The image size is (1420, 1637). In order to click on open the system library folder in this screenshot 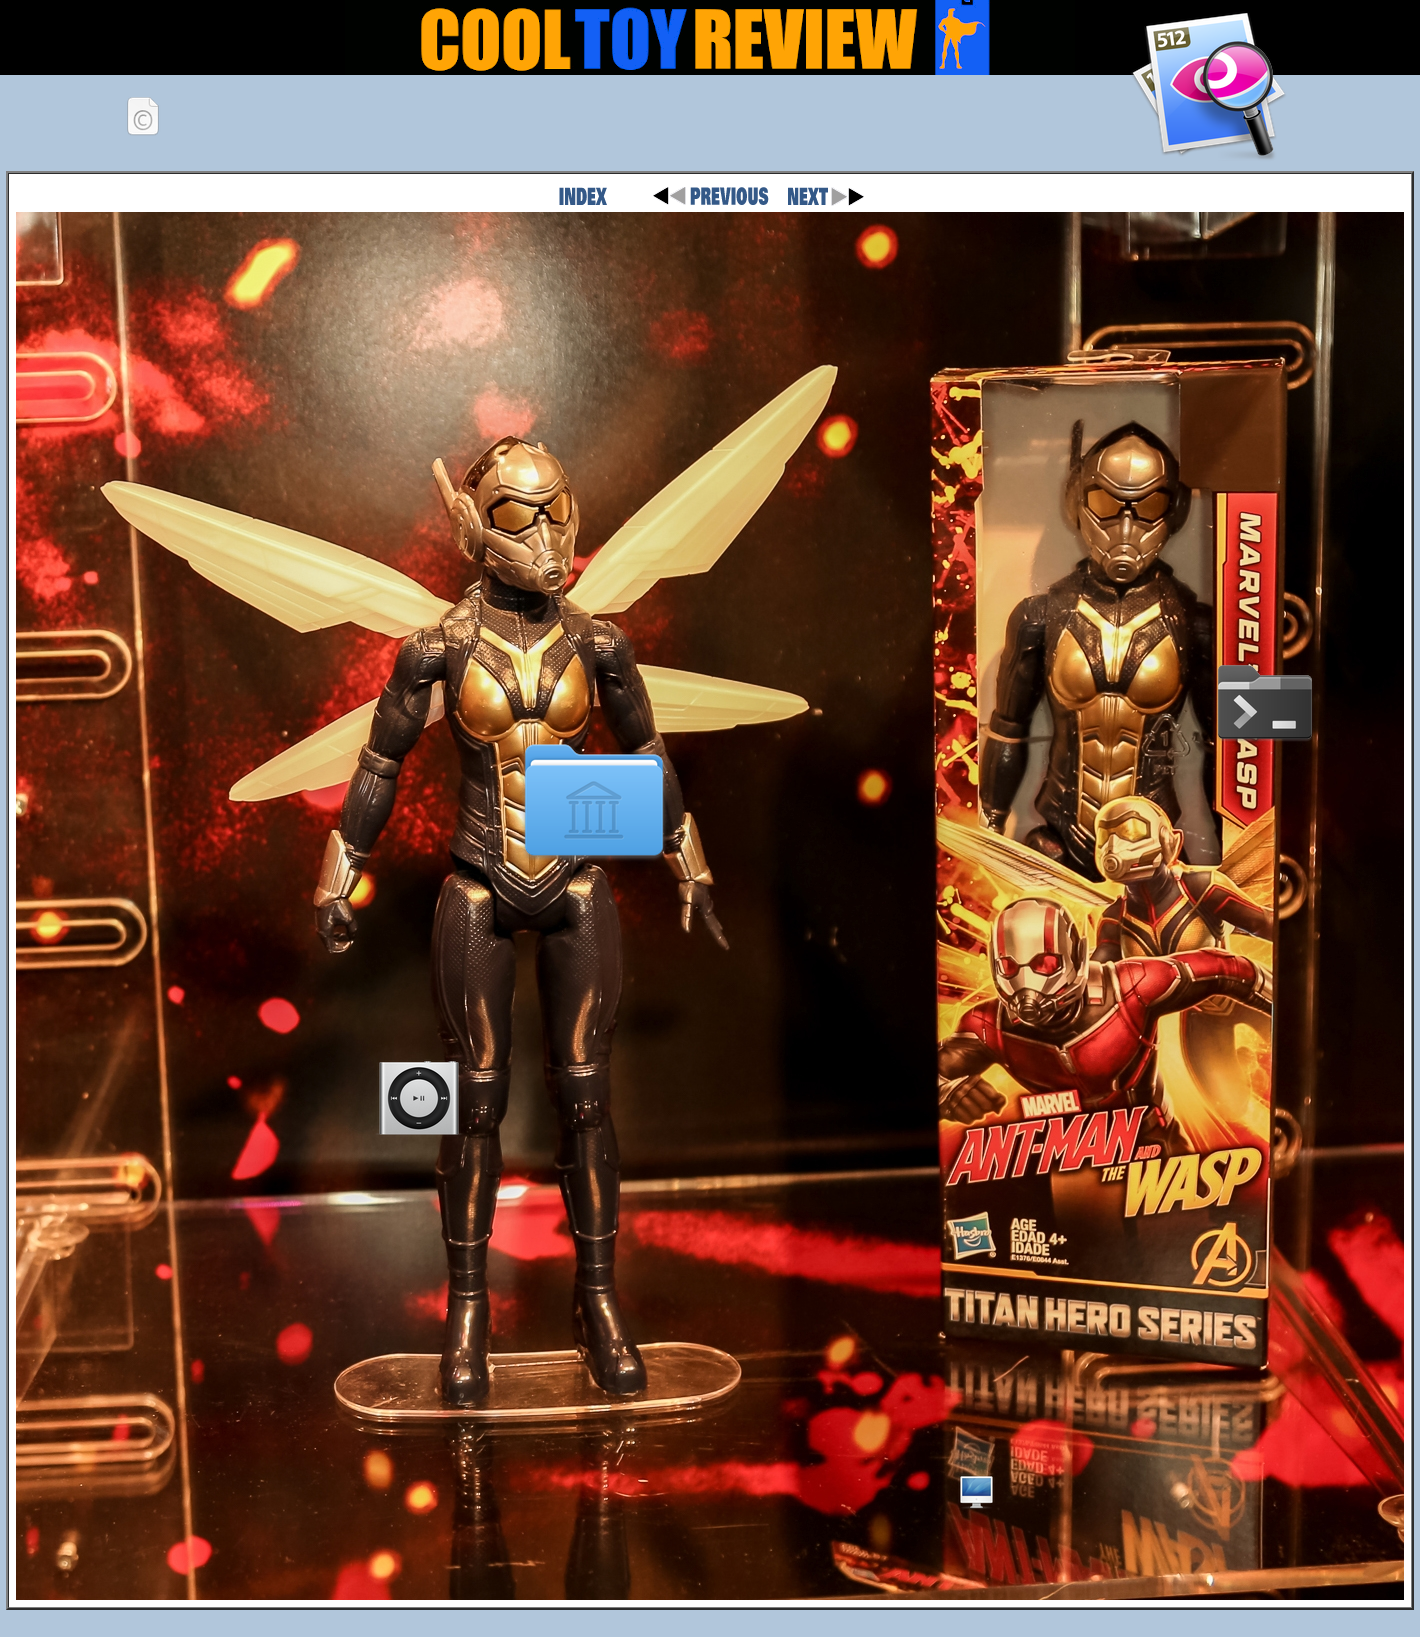, I will do `click(594, 800)`.